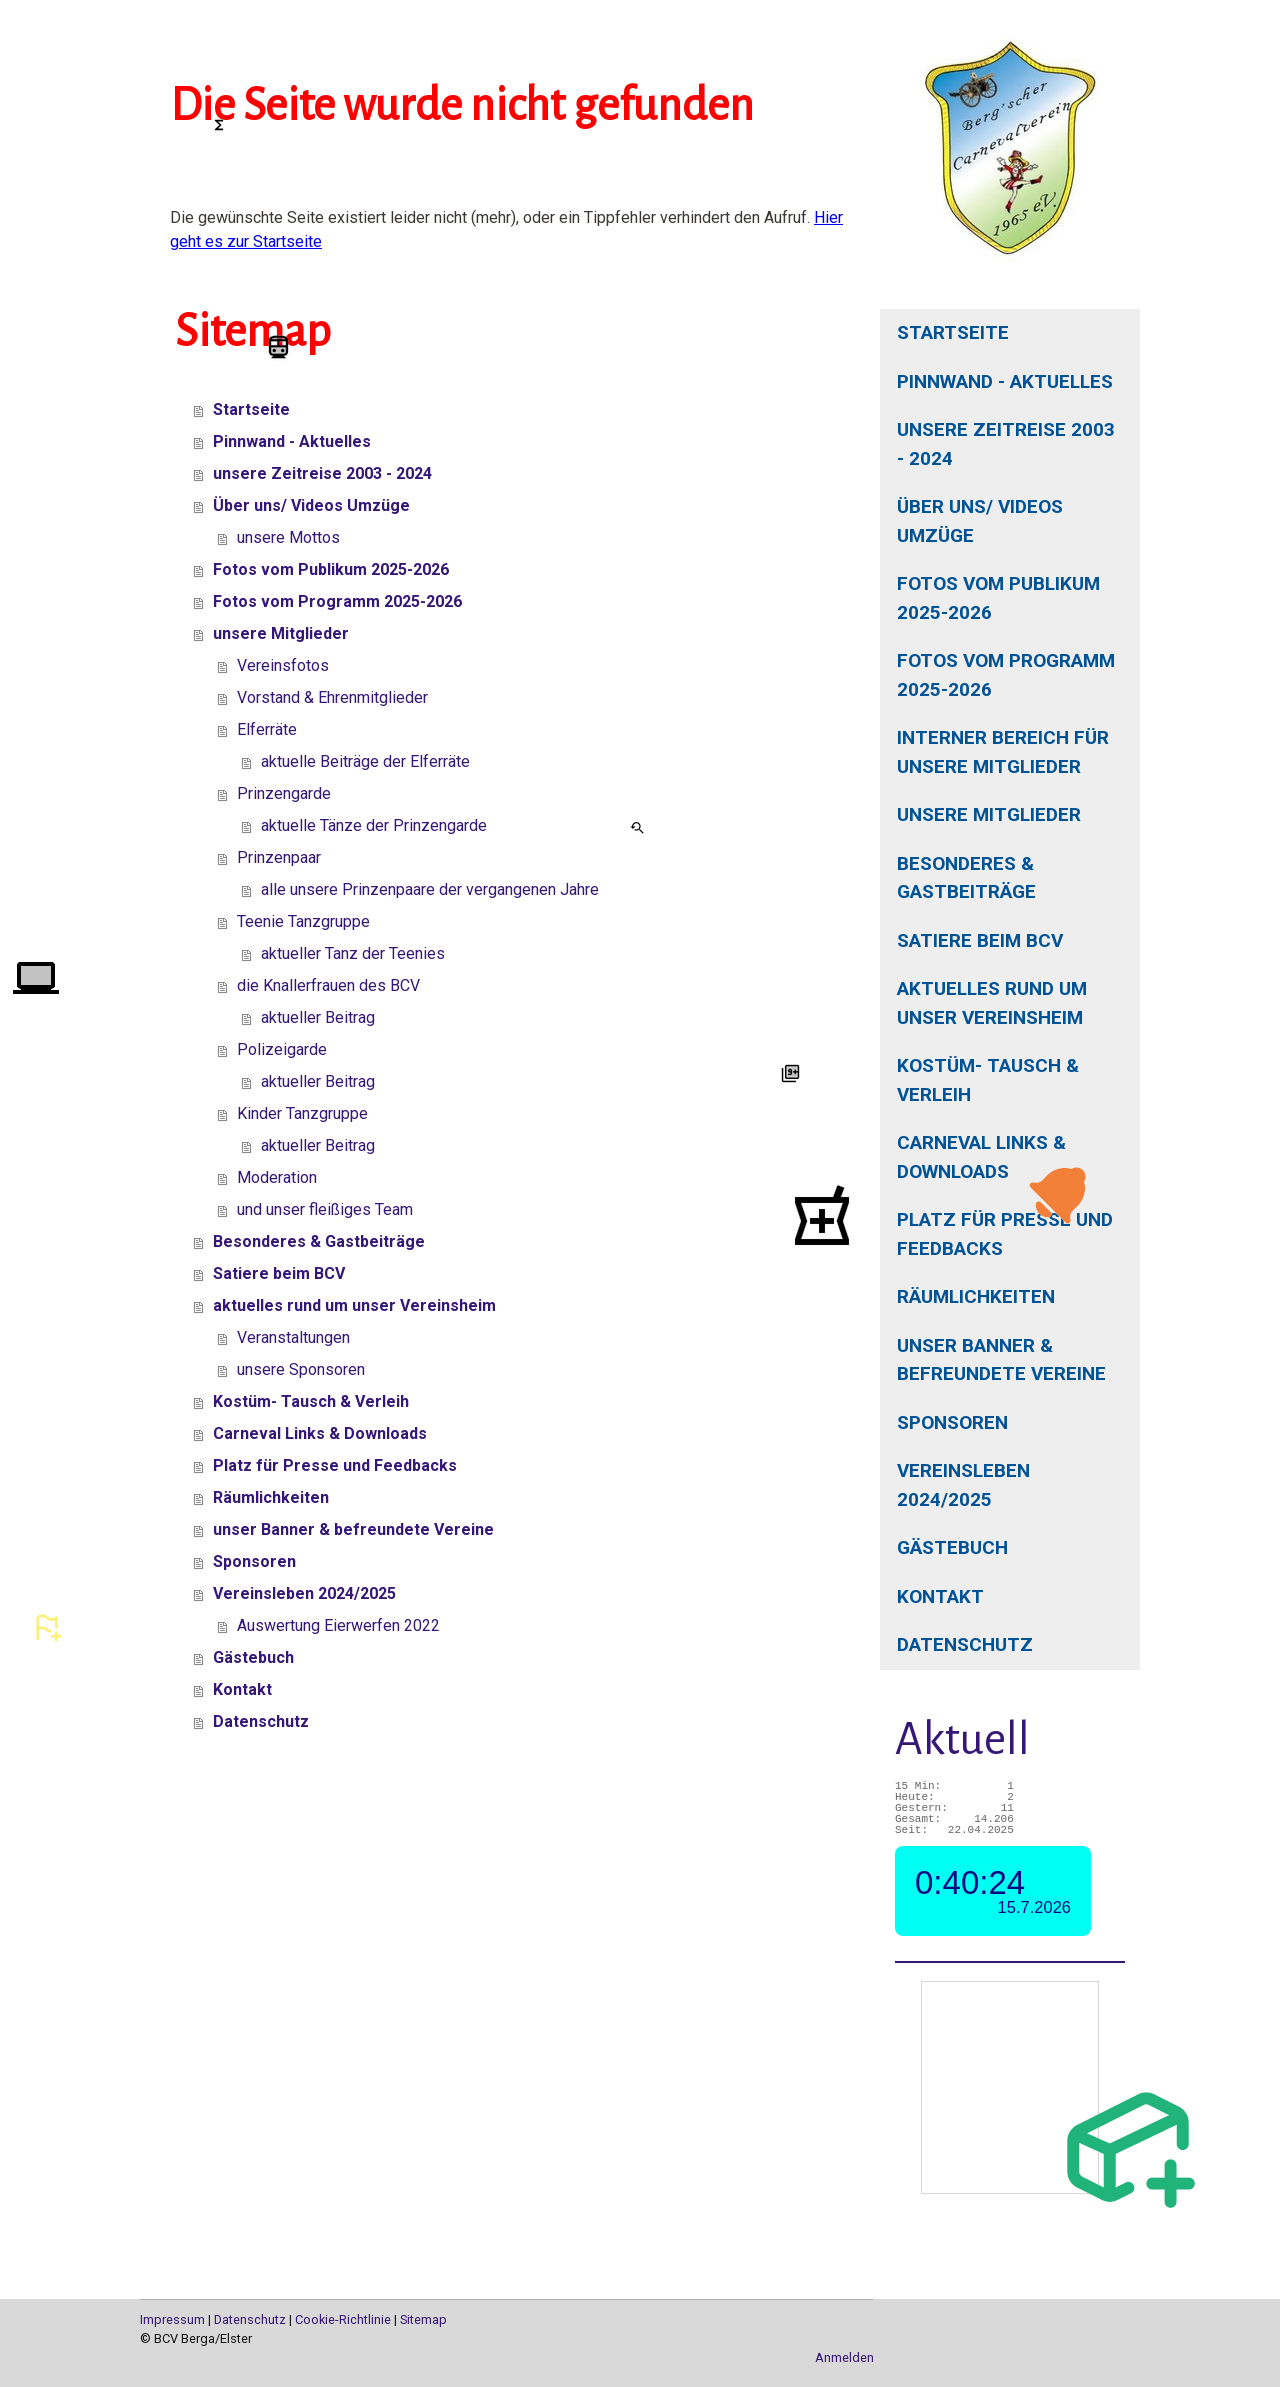 The width and height of the screenshot is (1280, 2387). Describe the element at coordinates (36, 979) in the screenshot. I see `access windows laptop or PC settings` at that location.